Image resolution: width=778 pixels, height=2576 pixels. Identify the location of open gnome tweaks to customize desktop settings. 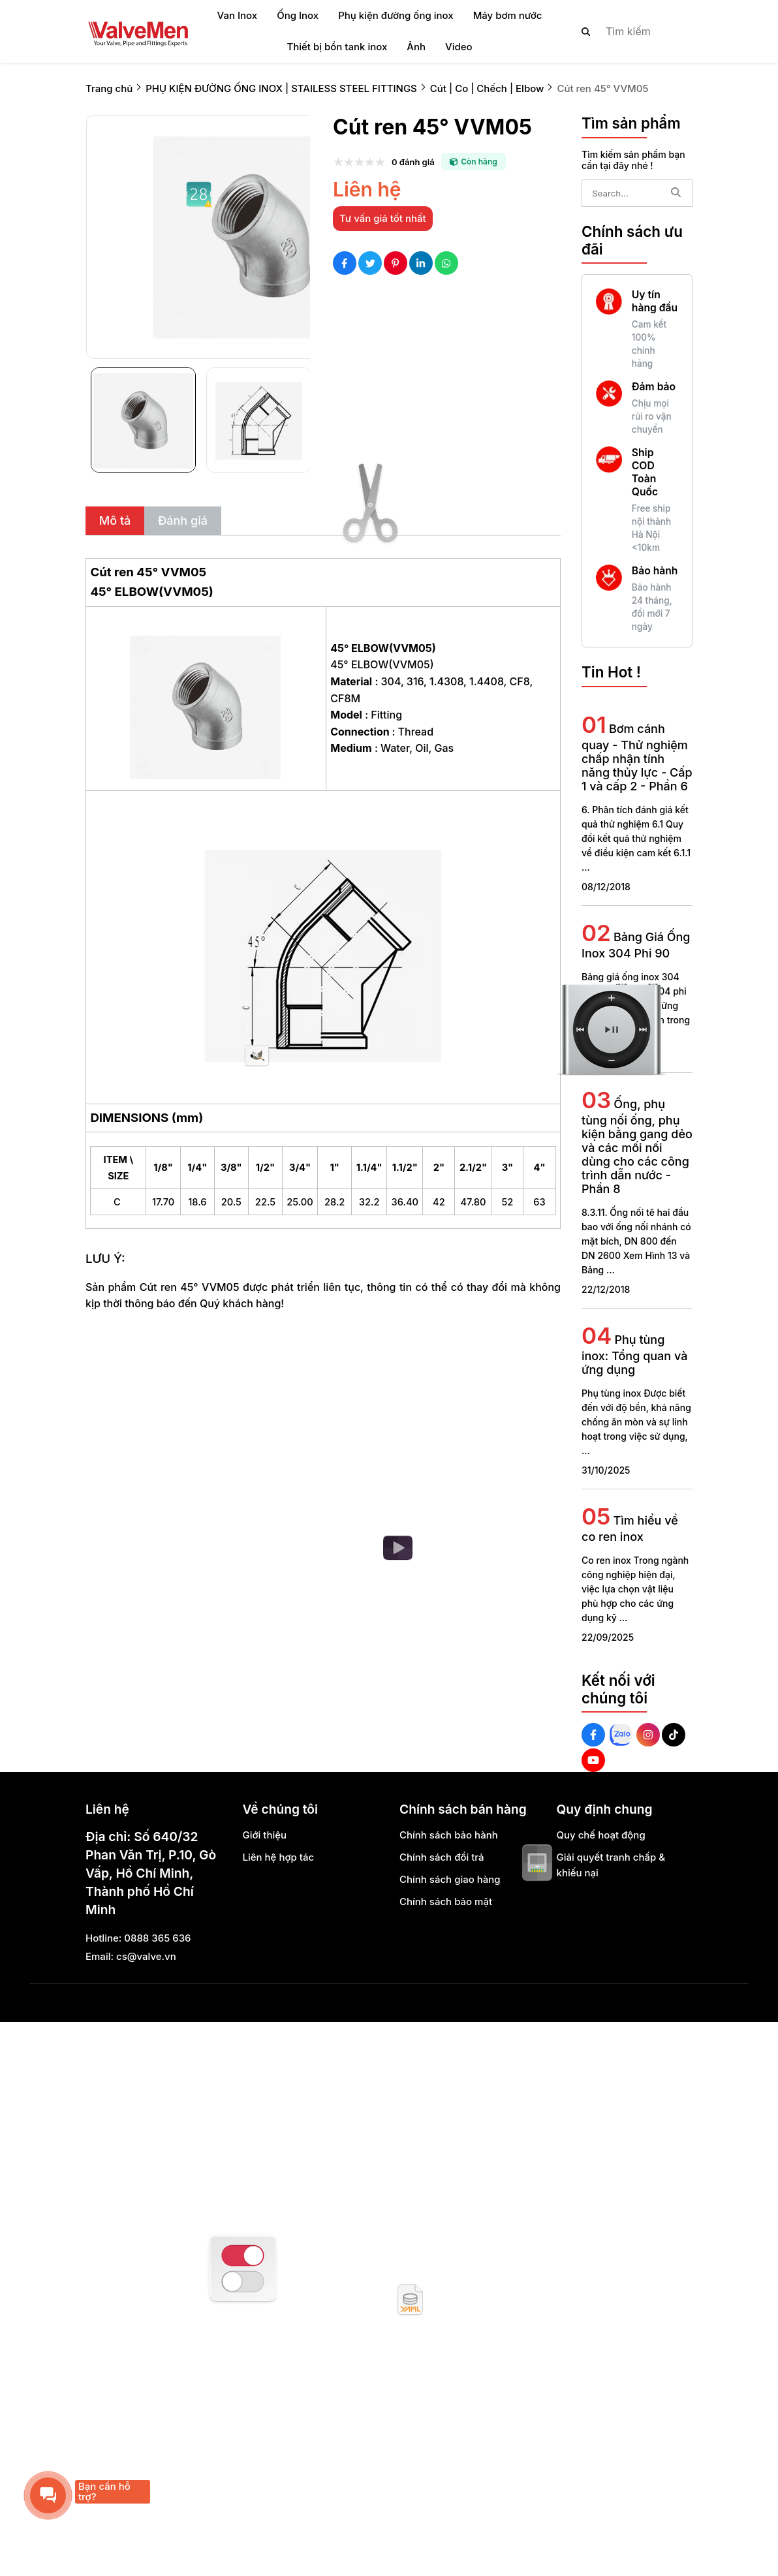
(243, 2269).